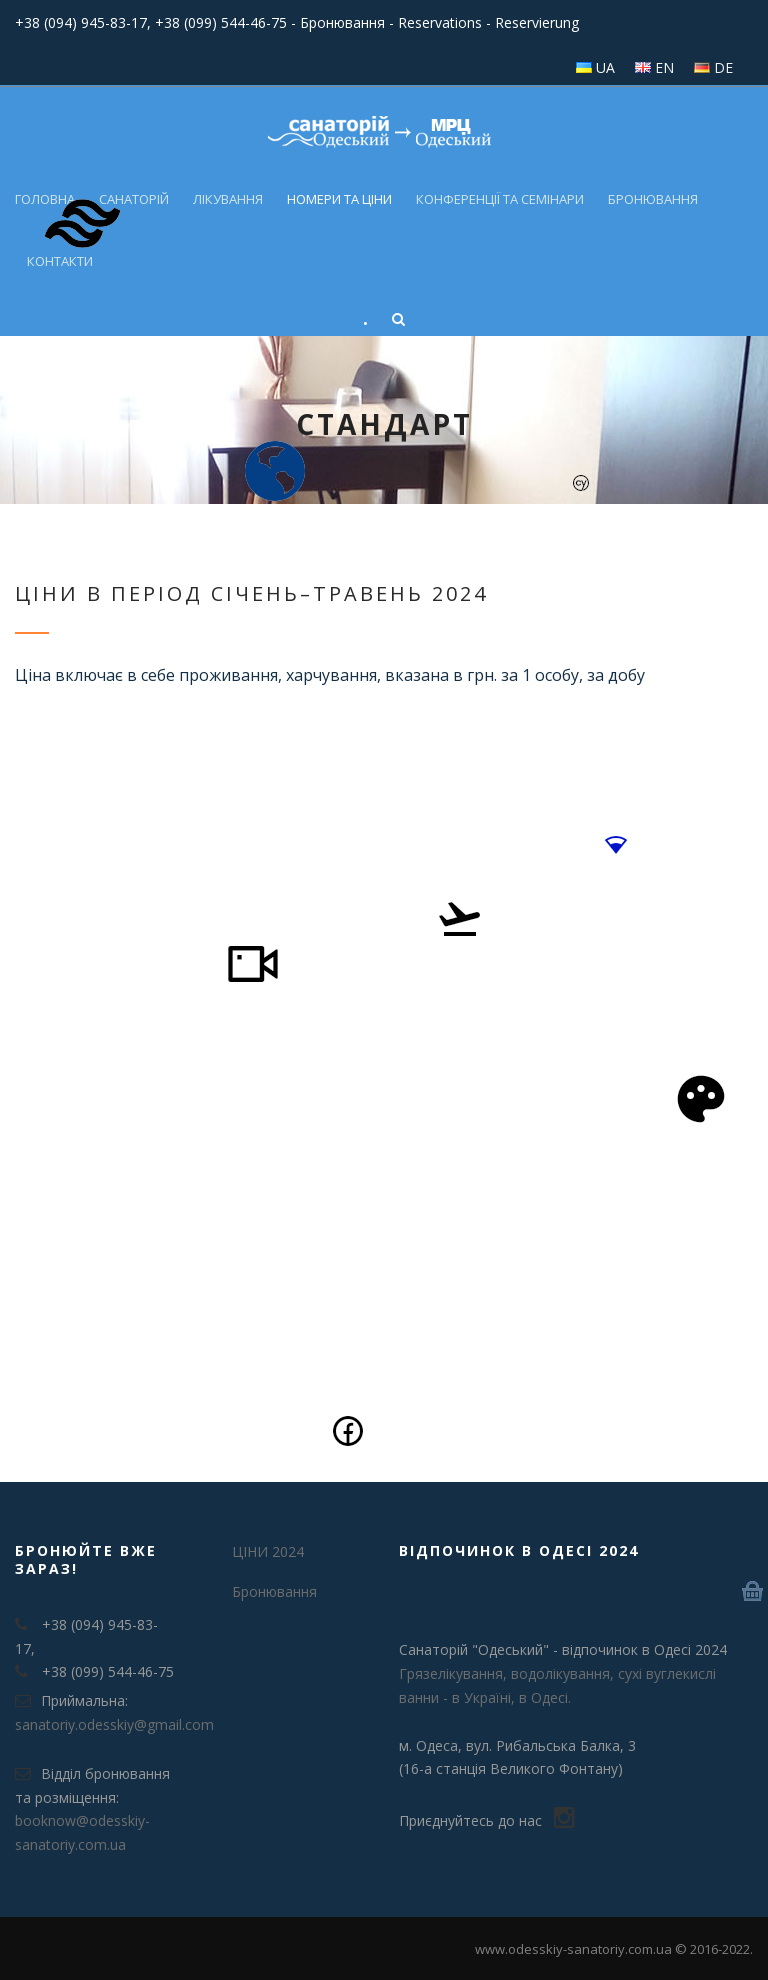 This screenshot has width=768, height=1980. Describe the element at coordinates (701, 1099) in the screenshot. I see `access color or theme customization options` at that location.